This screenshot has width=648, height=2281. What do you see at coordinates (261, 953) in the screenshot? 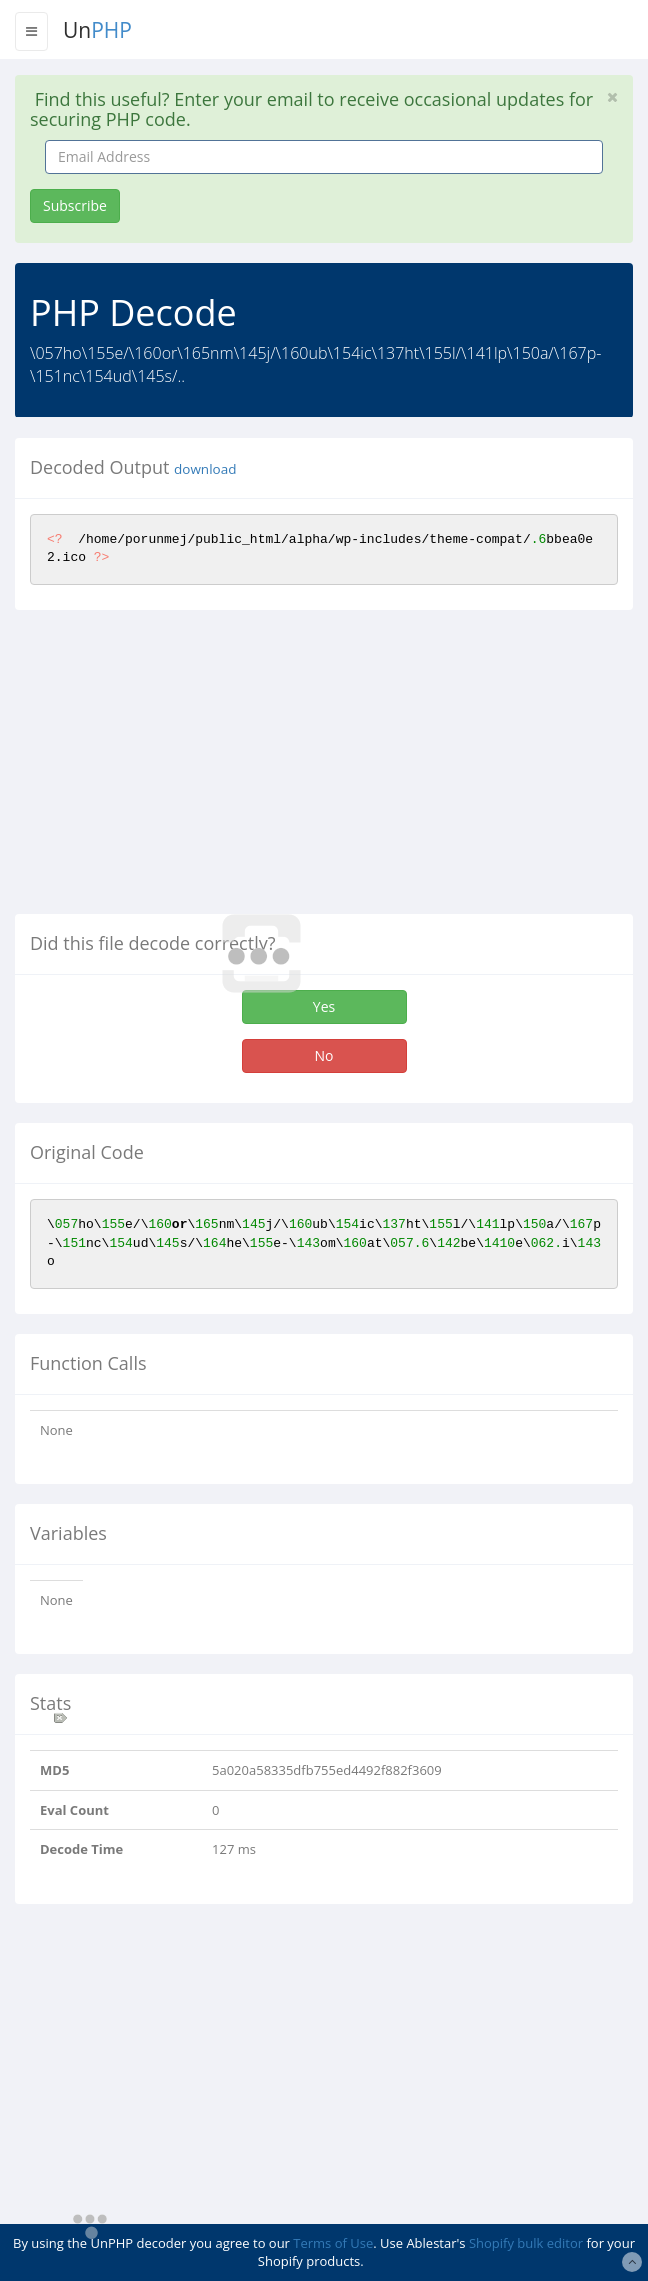
I see `indicates wired network connection in progress` at bounding box center [261, 953].